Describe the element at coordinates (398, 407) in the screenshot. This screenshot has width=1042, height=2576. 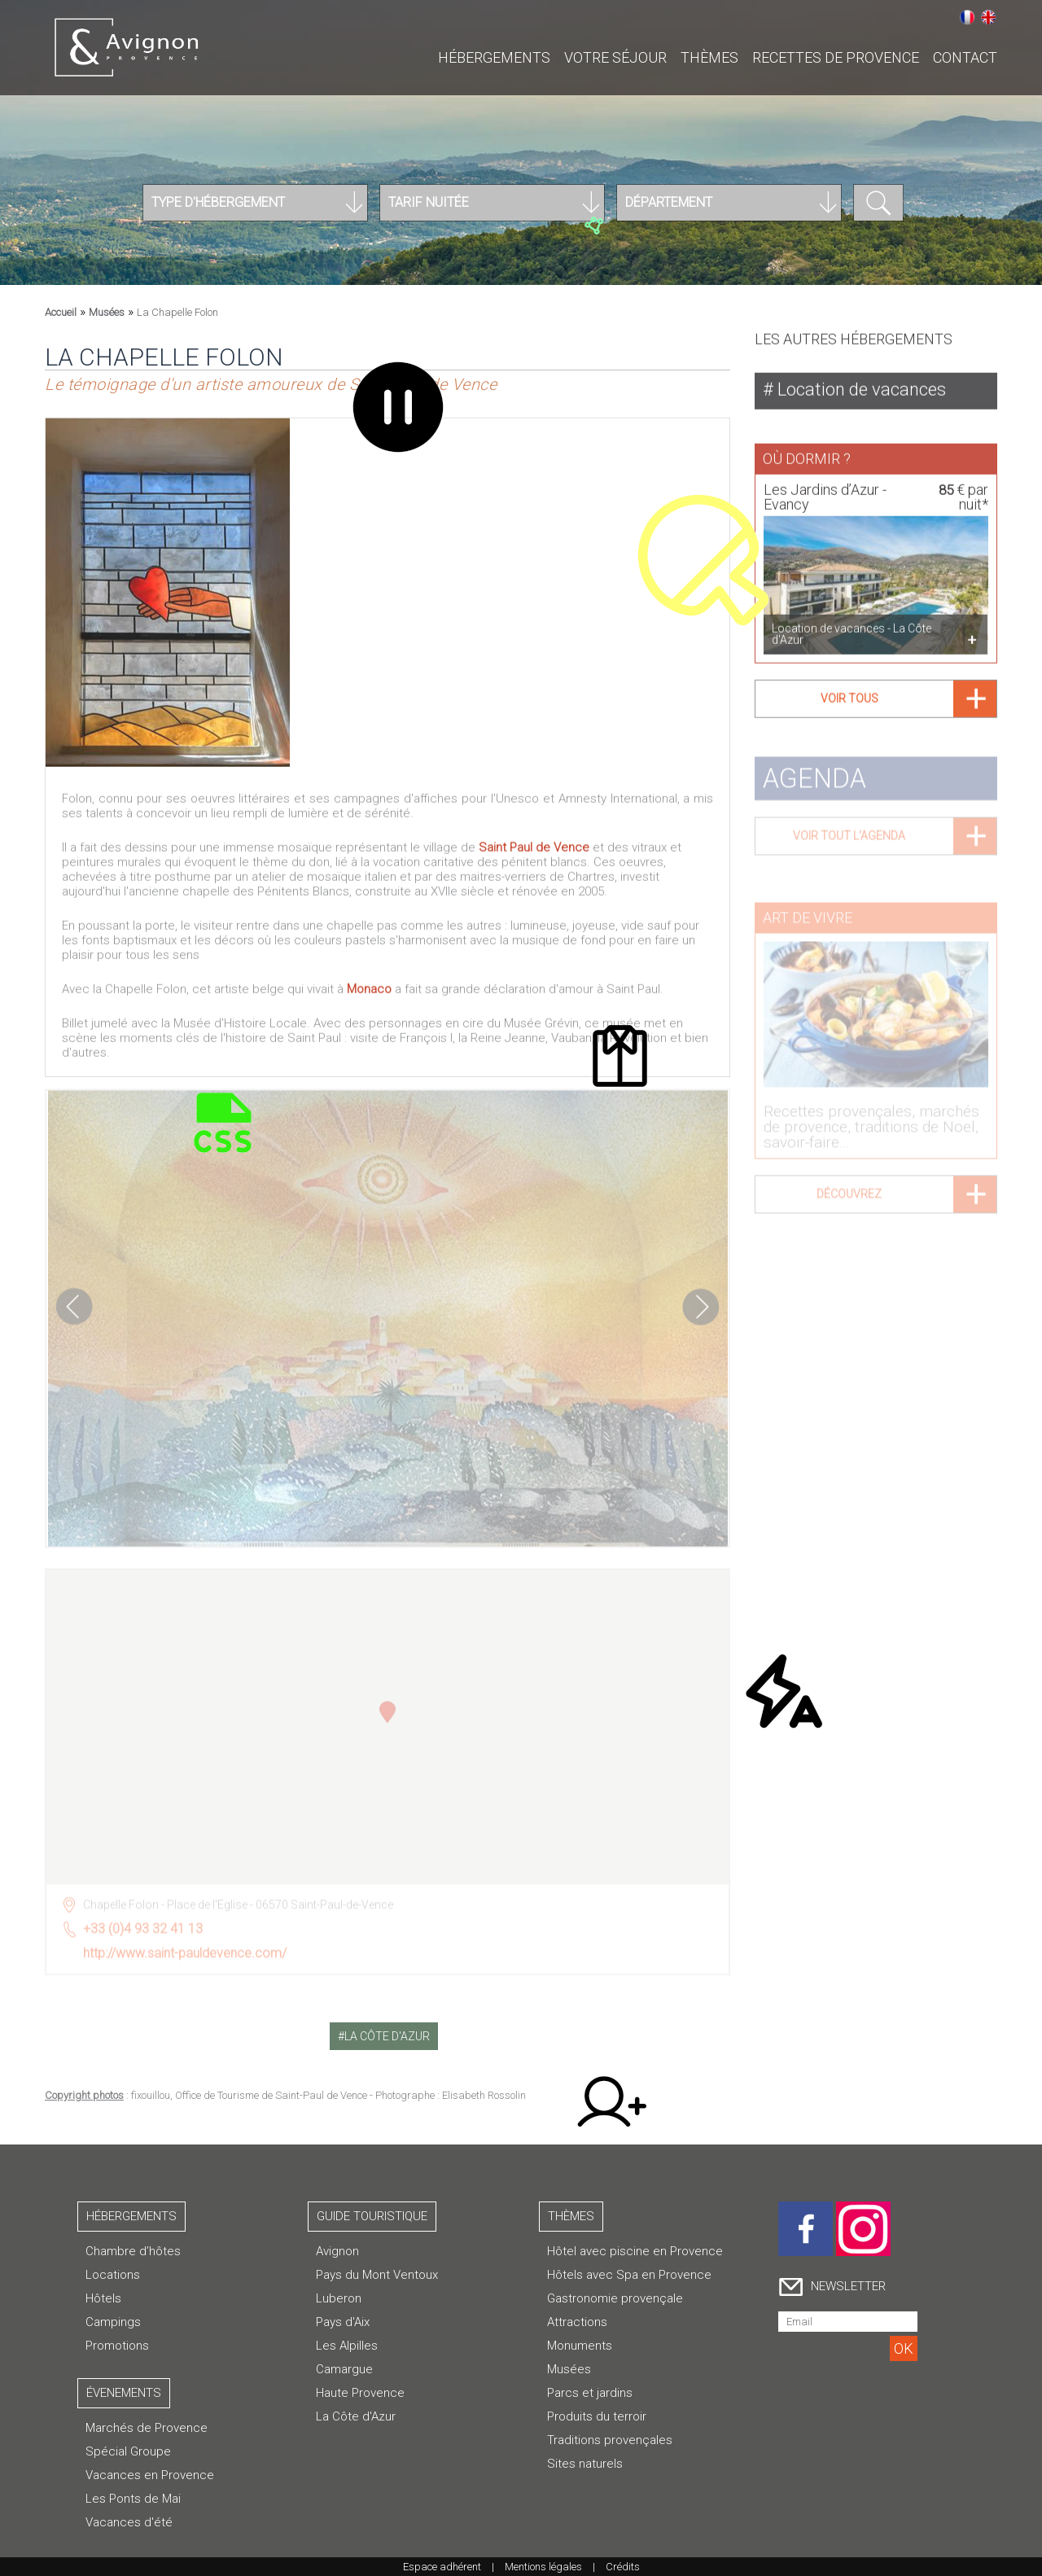
I see `pause media playback` at that location.